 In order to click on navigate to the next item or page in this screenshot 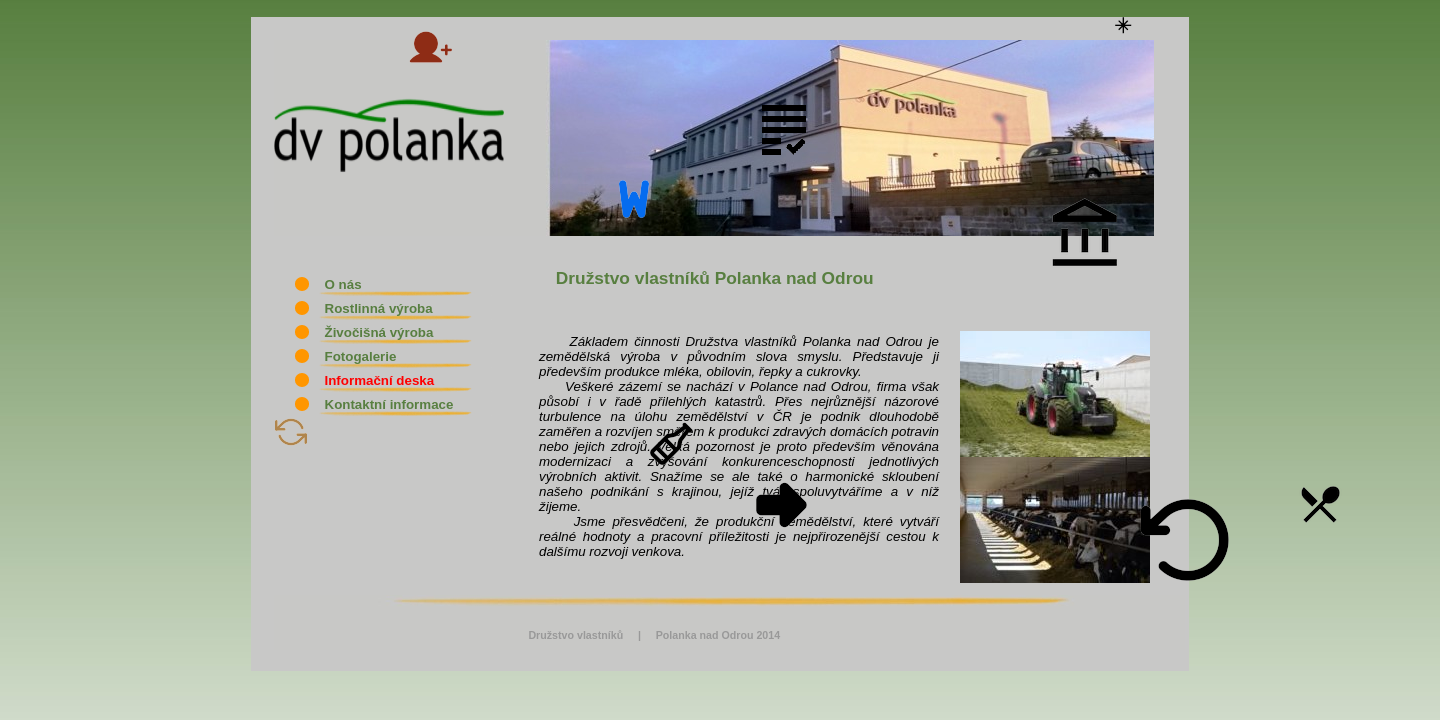, I will do `click(782, 505)`.